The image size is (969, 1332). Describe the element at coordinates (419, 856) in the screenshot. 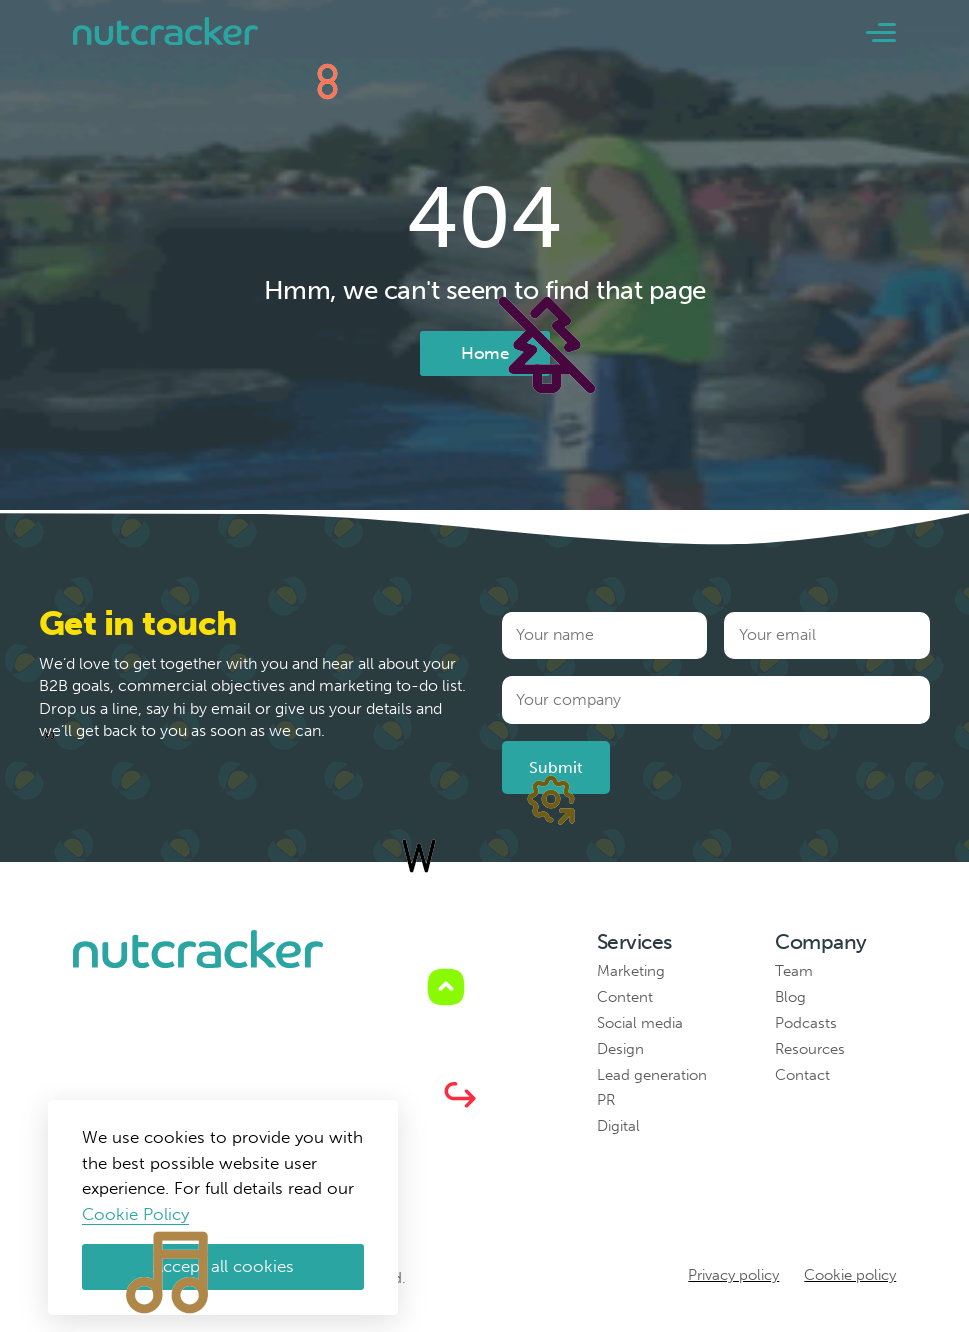

I see `indicates items or options starting with the letter W` at that location.